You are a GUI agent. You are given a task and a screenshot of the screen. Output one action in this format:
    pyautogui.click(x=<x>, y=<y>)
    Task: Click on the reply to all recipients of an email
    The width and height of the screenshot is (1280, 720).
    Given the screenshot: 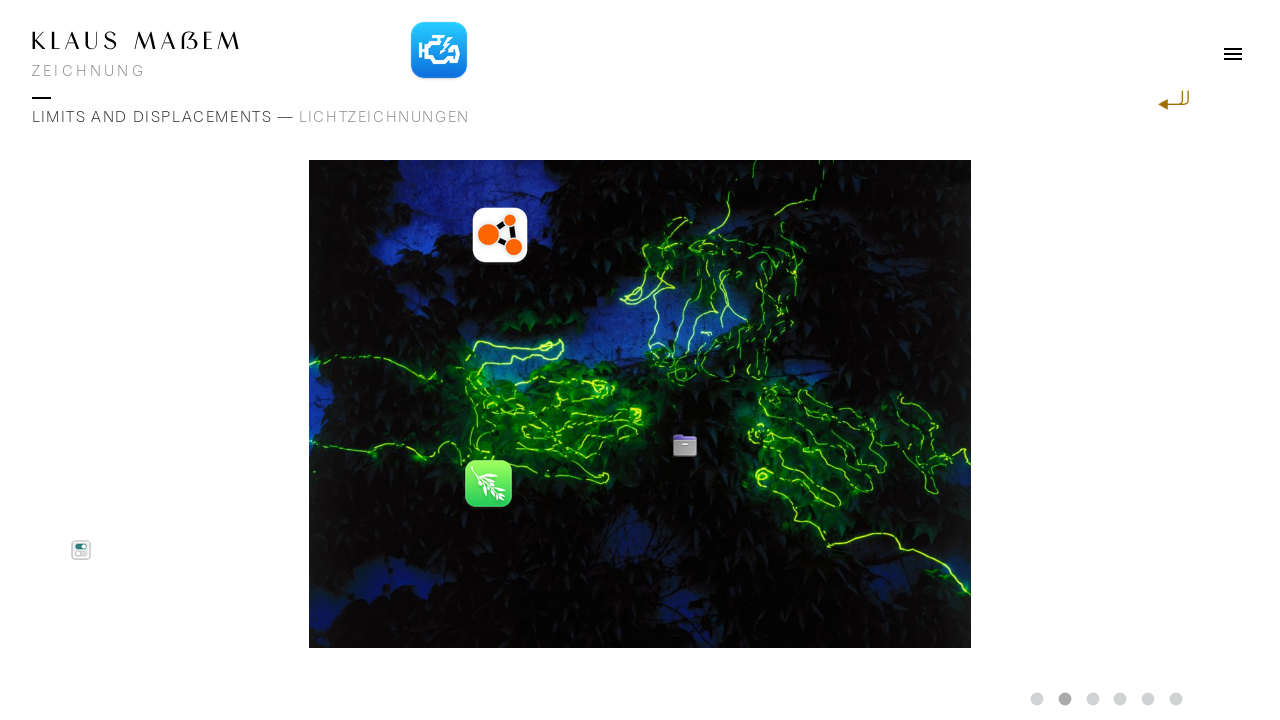 What is the action you would take?
    pyautogui.click(x=1173, y=100)
    